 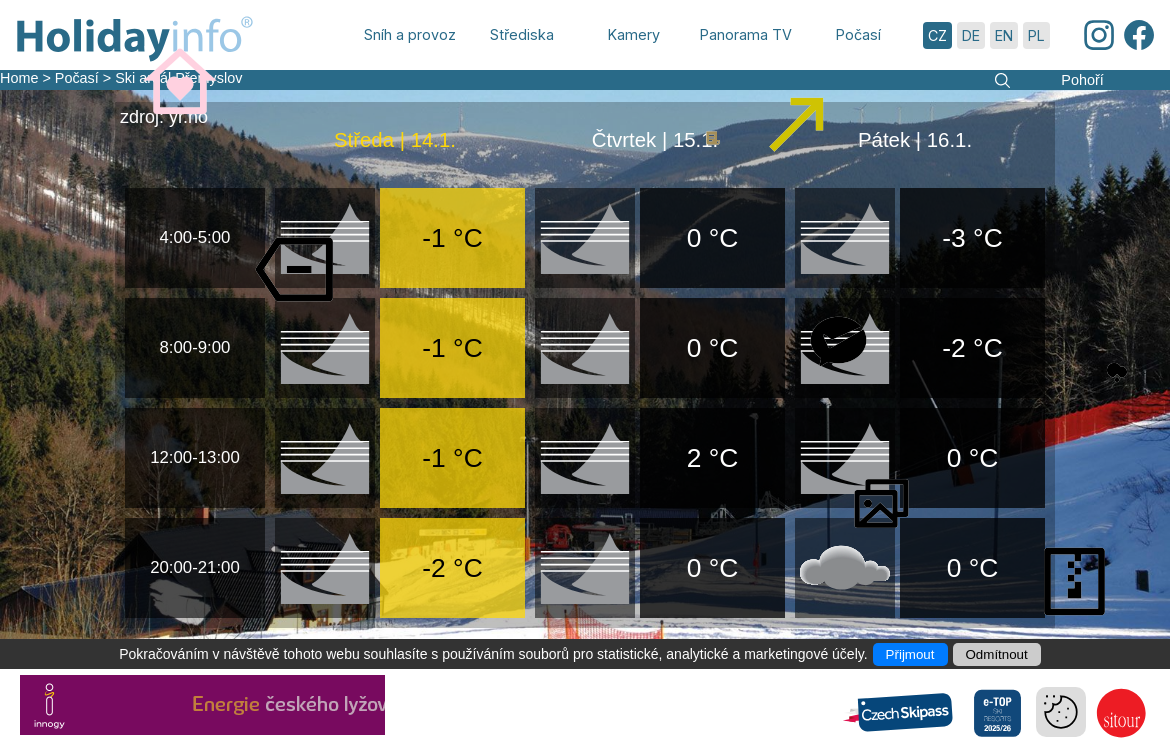 What do you see at coordinates (881, 503) in the screenshot?
I see `view multiple images or photo gallery` at bounding box center [881, 503].